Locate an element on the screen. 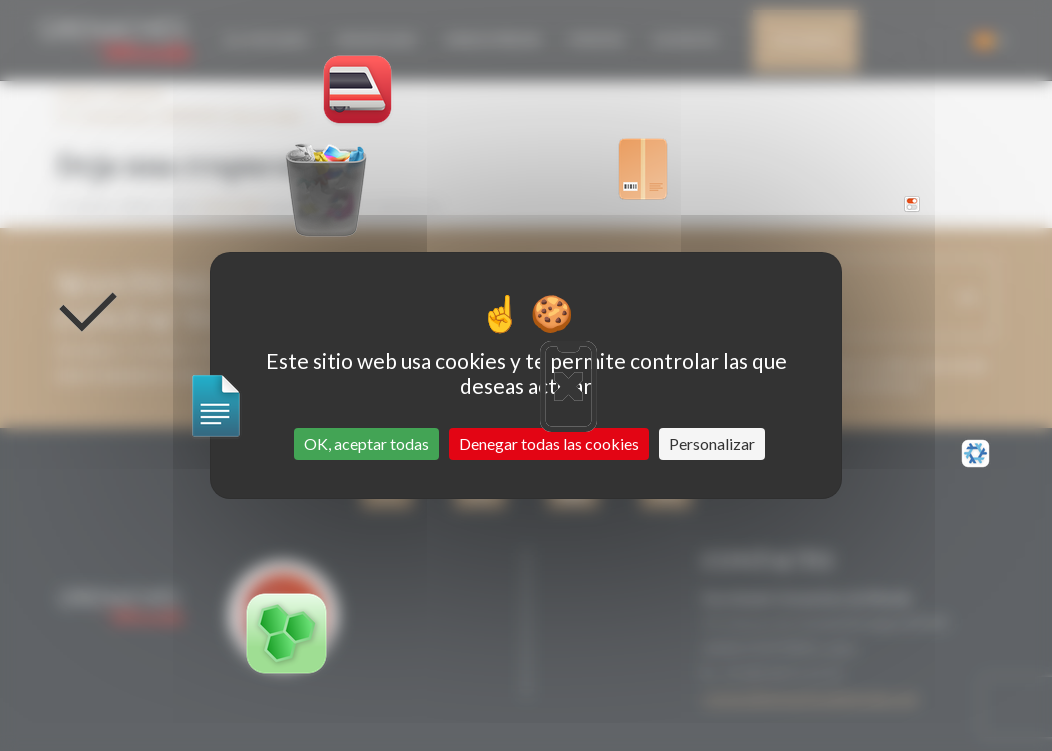  mark a task as complete is located at coordinates (88, 313).